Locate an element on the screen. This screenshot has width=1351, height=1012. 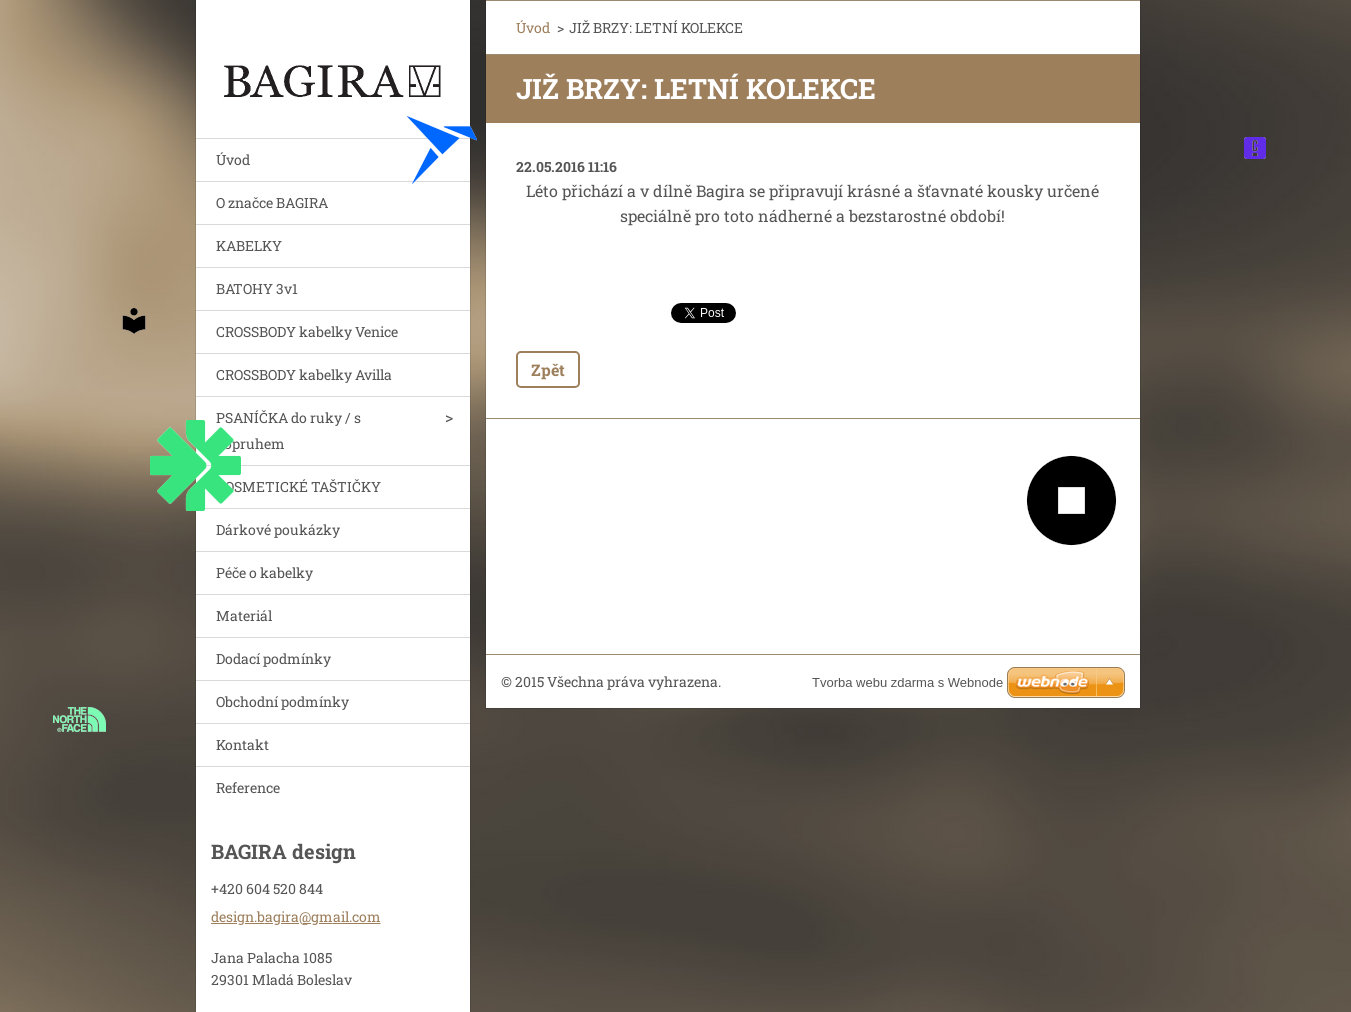
stop media playback is located at coordinates (1071, 500).